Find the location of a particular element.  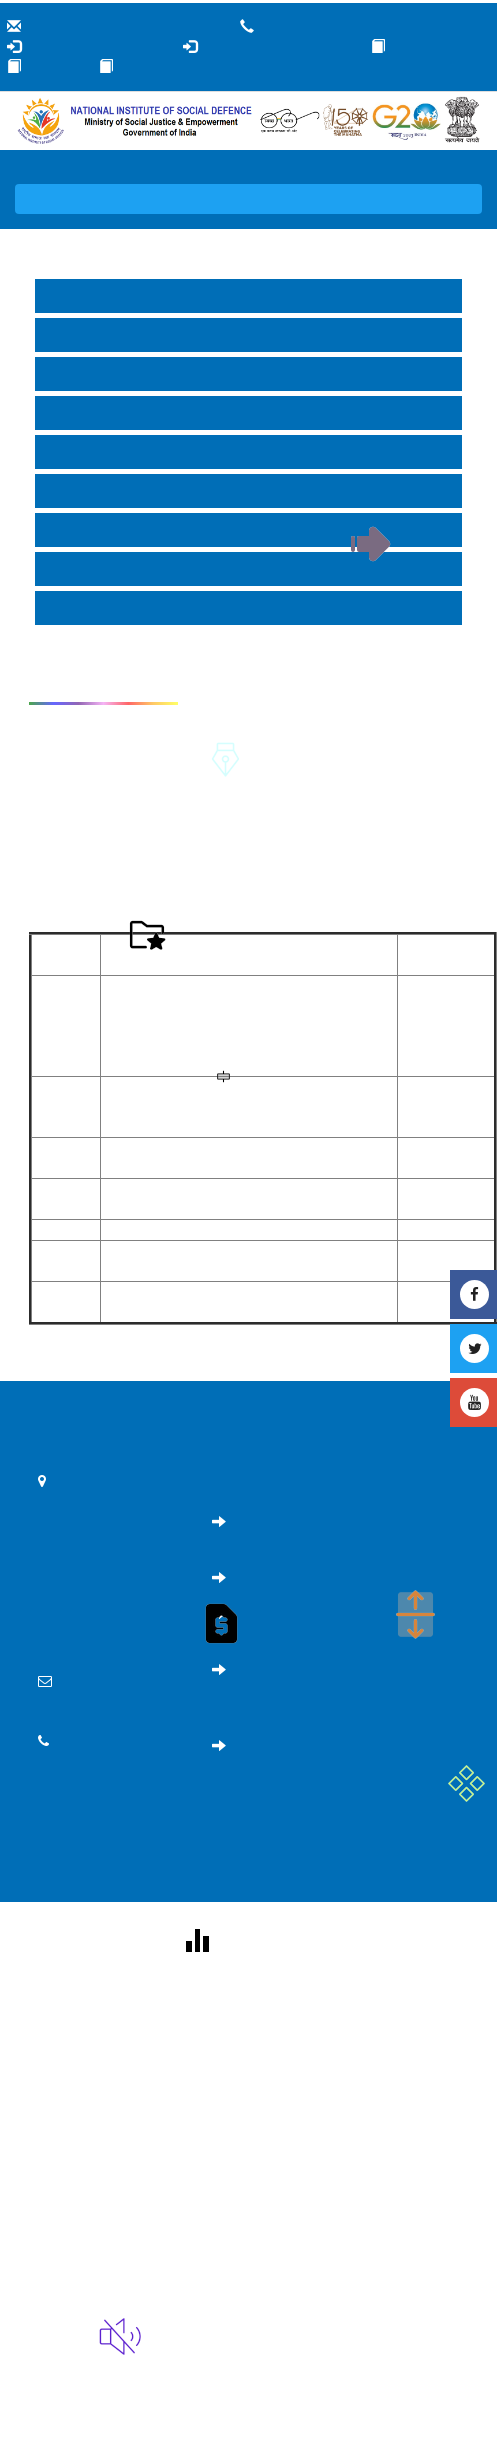

access your starred or favorite files is located at coordinates (147, 934).